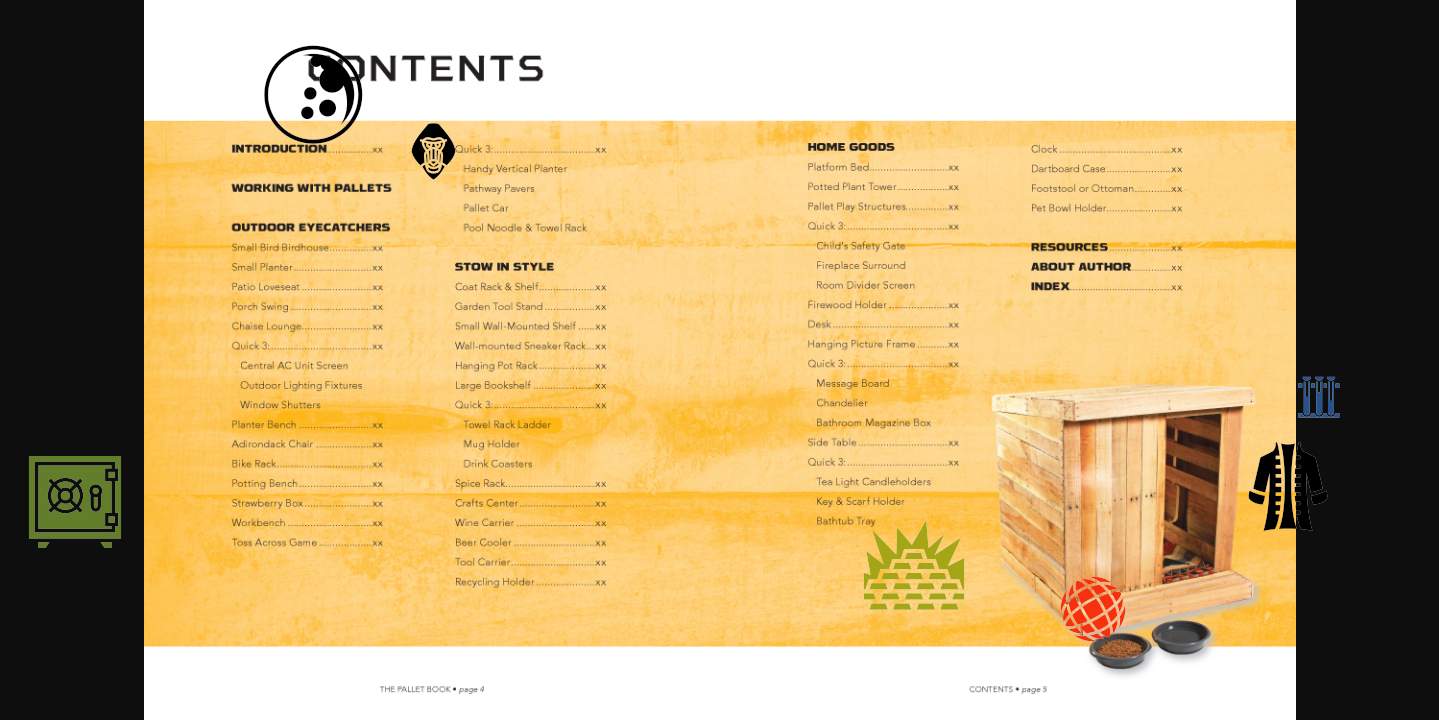 This screenshot has height=720, width=1439. I want to click on select mandrill character or avatar, so click(433, 151).